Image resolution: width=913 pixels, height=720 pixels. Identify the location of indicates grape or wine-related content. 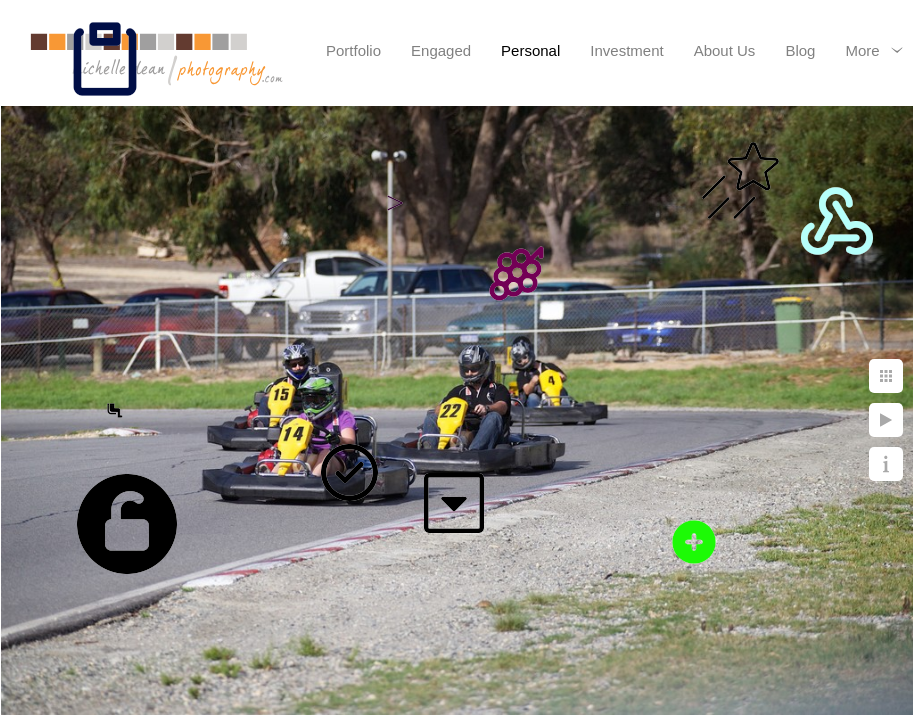
(516, 273).